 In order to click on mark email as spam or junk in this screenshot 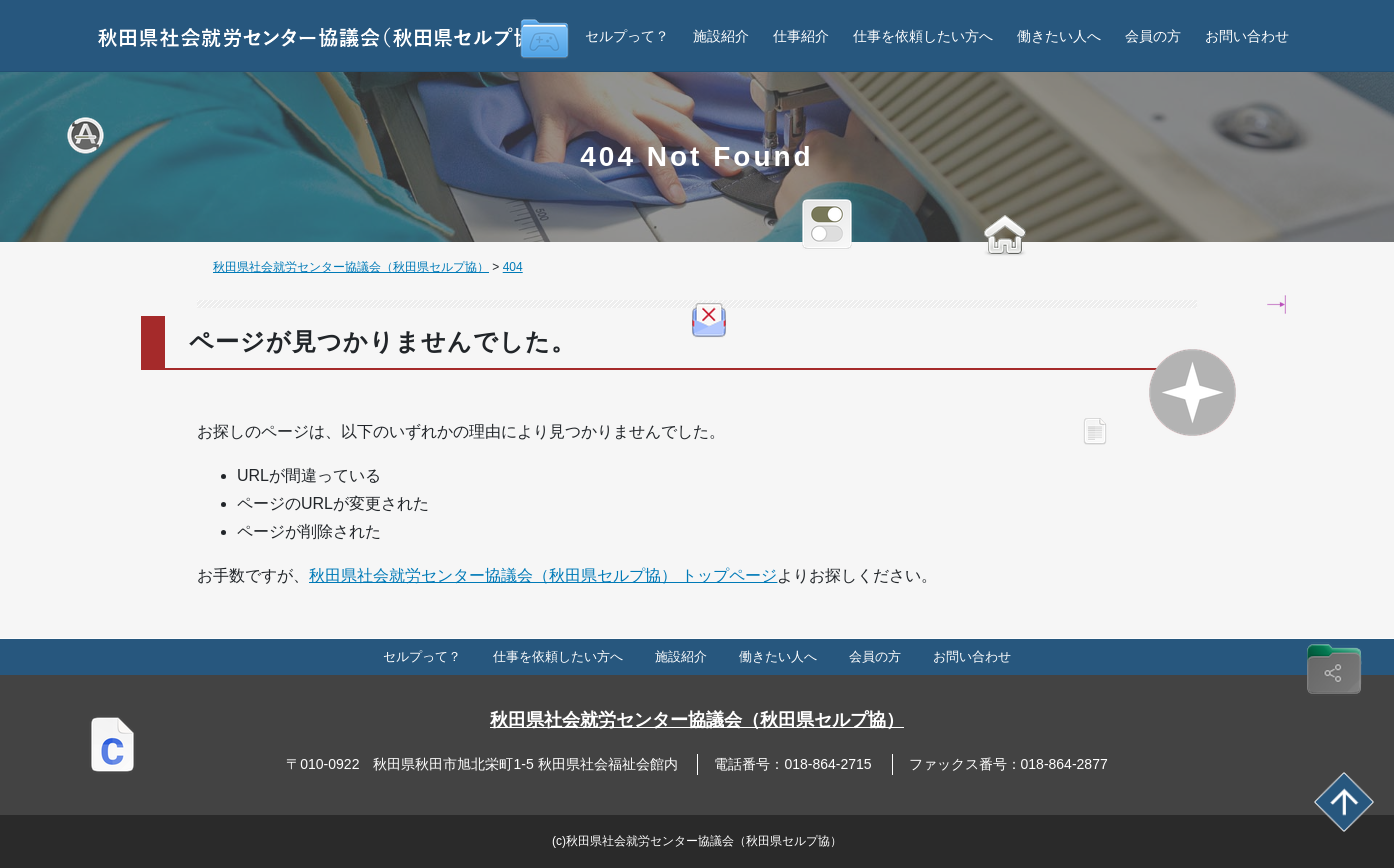, I will do `click(709, 321)`.